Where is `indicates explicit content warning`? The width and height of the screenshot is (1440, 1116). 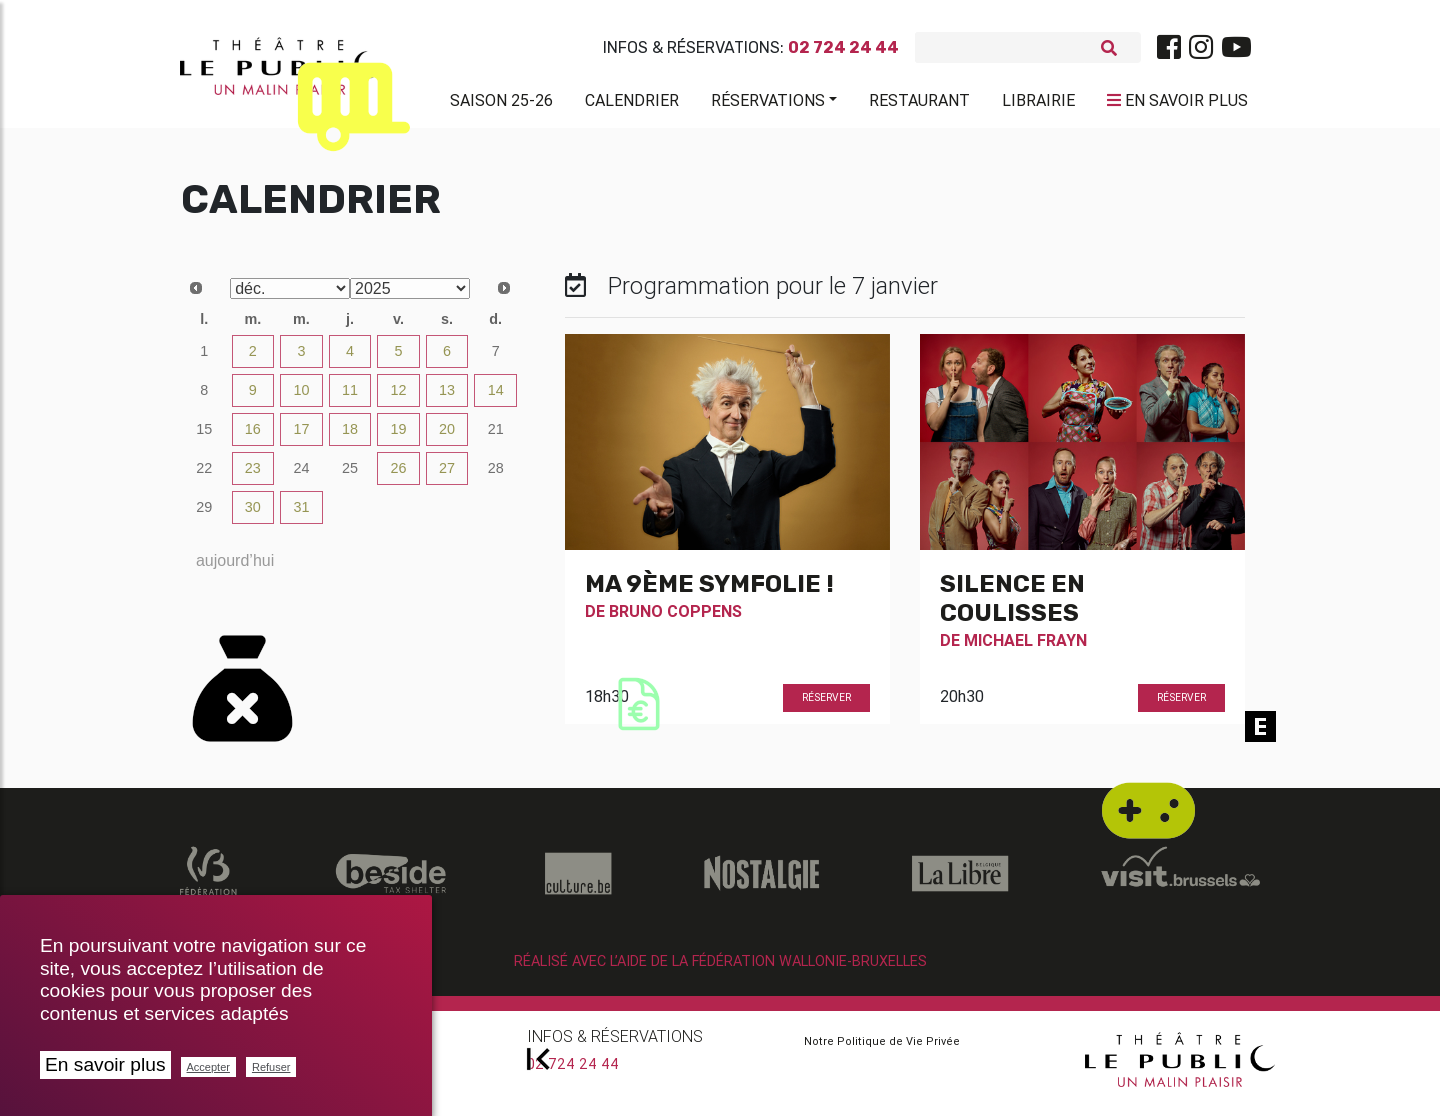
indicates explicit content warning is located at coordinates (1260, 726).